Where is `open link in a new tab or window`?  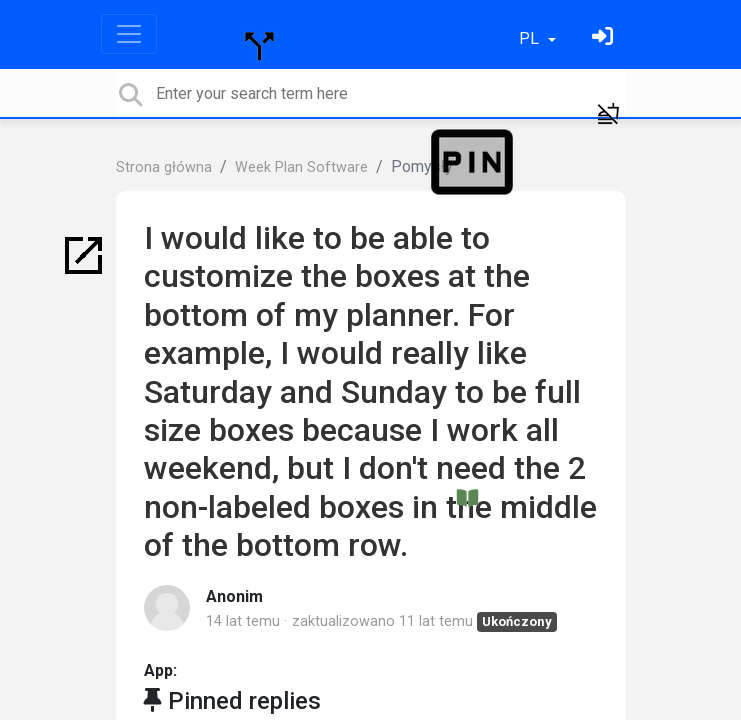
open link in a new tab or window is located at coordinates (83, 255).